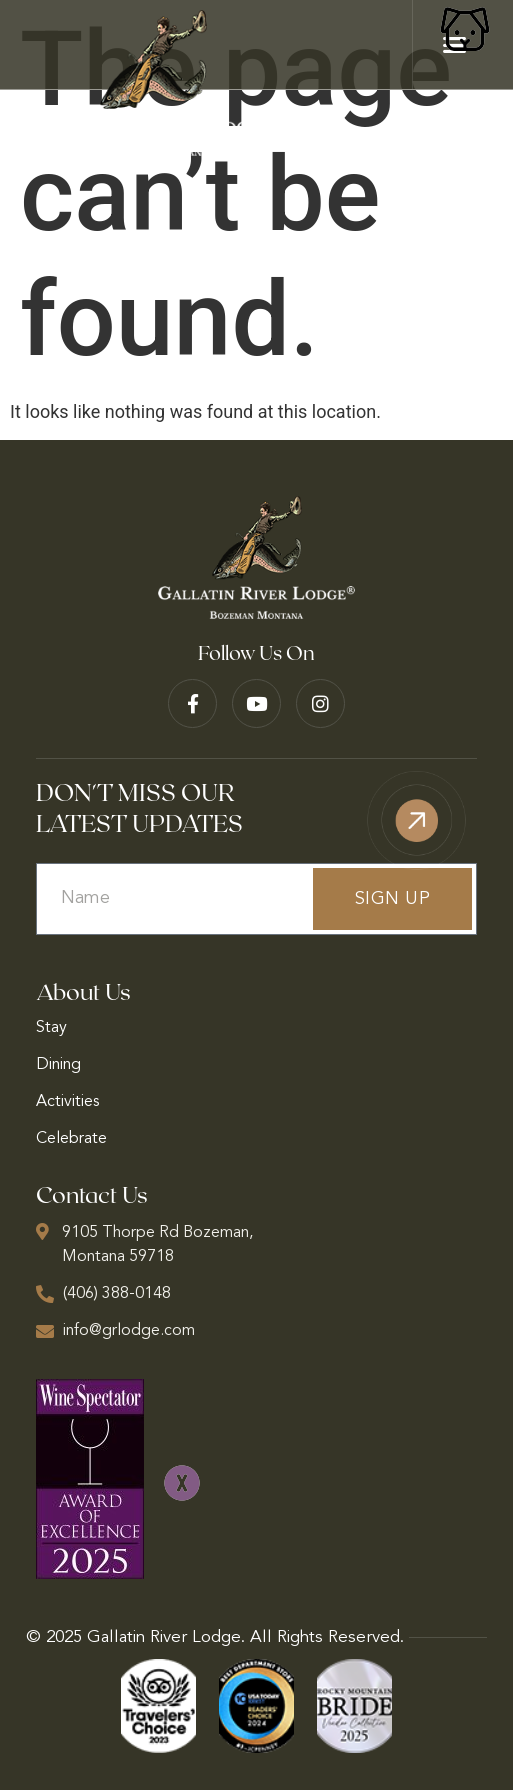 The height and width of the screenshot is (1790, 513). I want to click on close or dismiss a dialog, so click(182, 1483).